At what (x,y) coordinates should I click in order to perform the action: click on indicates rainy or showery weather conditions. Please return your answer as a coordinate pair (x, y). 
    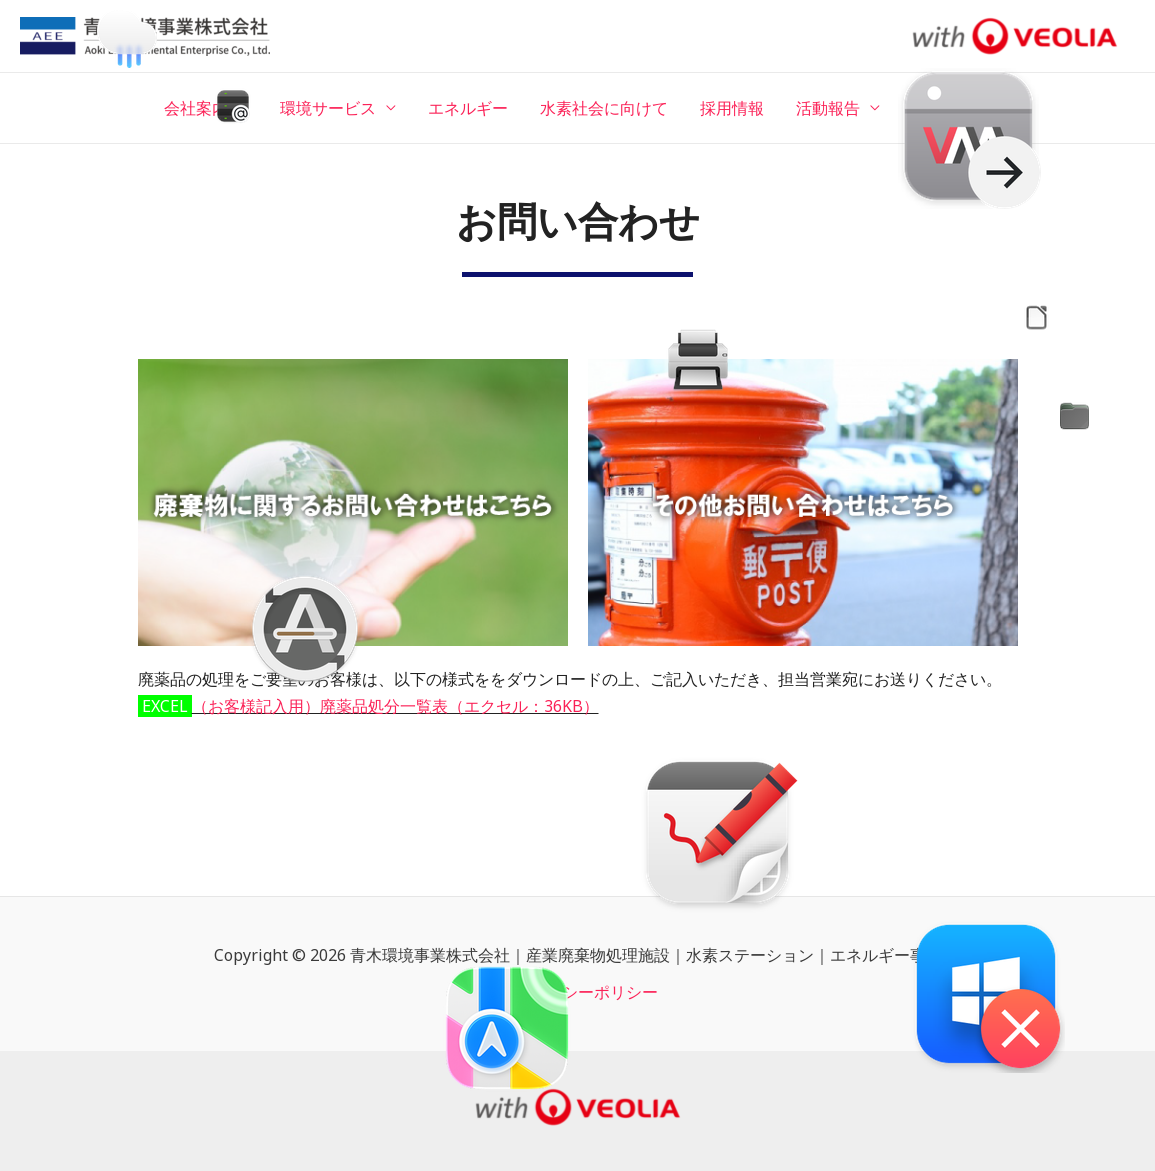
    Looking at the image, I should click on (127, 38).